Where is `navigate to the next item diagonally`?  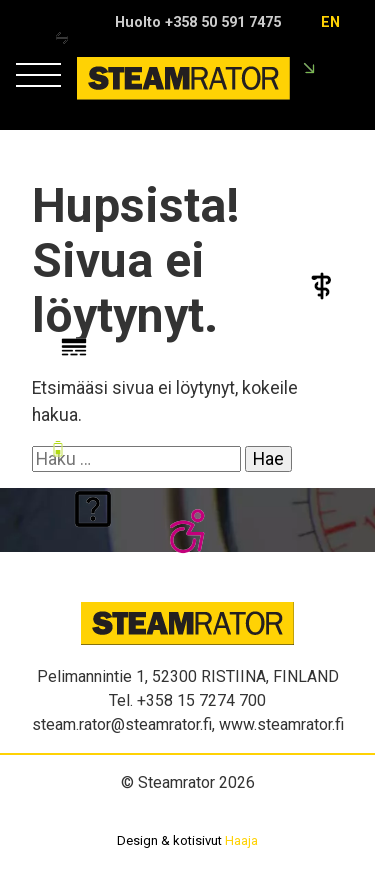 navigate to the next item diagonally is located at coordinates (309, 68).